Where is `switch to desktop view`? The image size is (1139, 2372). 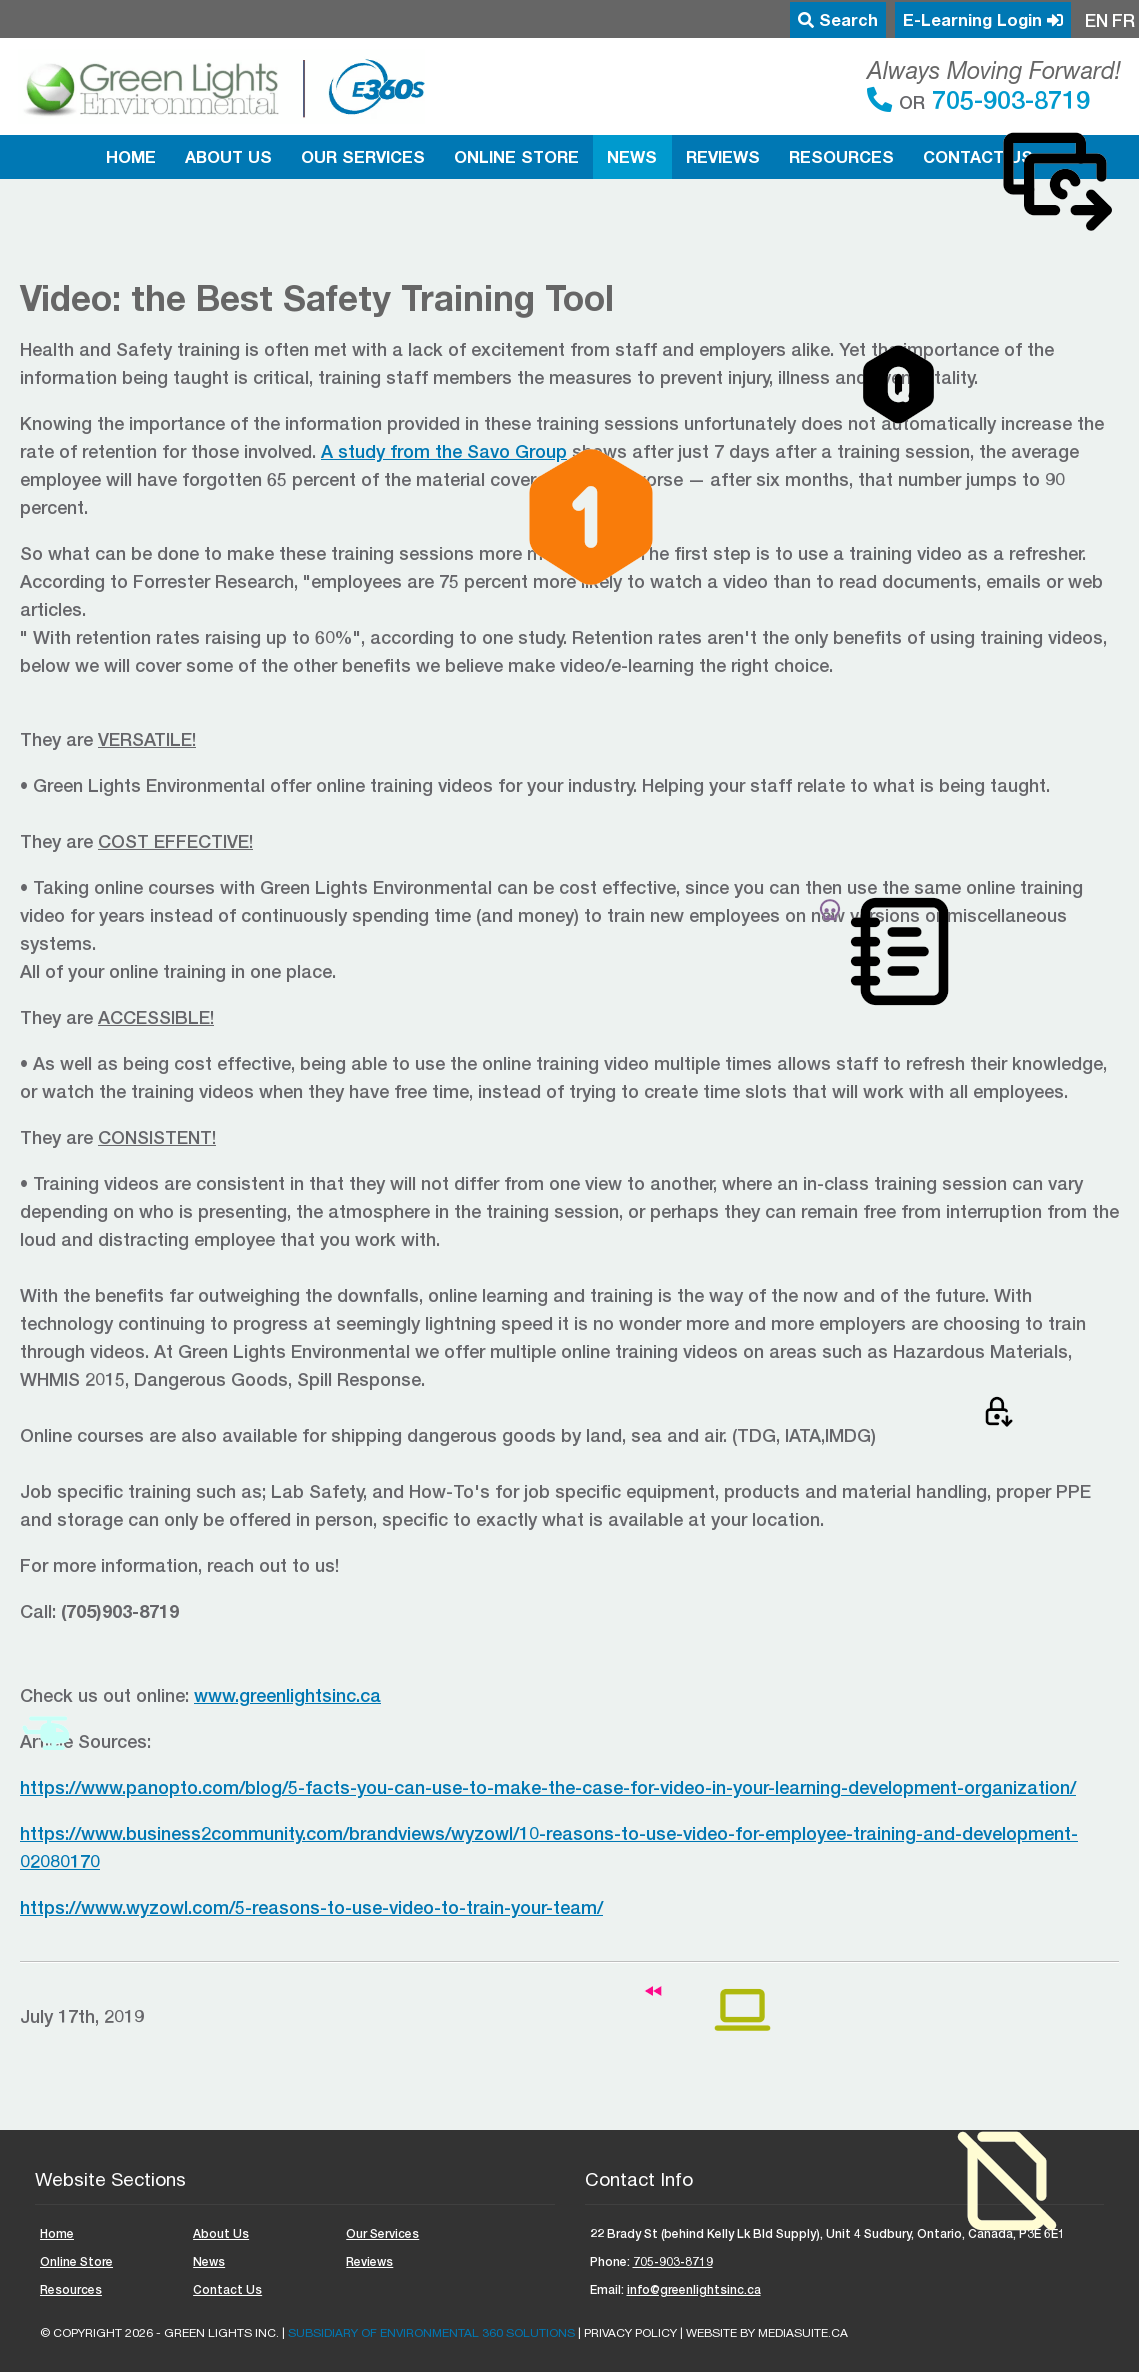 switch to desktop view is located at coordinates (742, 2008).